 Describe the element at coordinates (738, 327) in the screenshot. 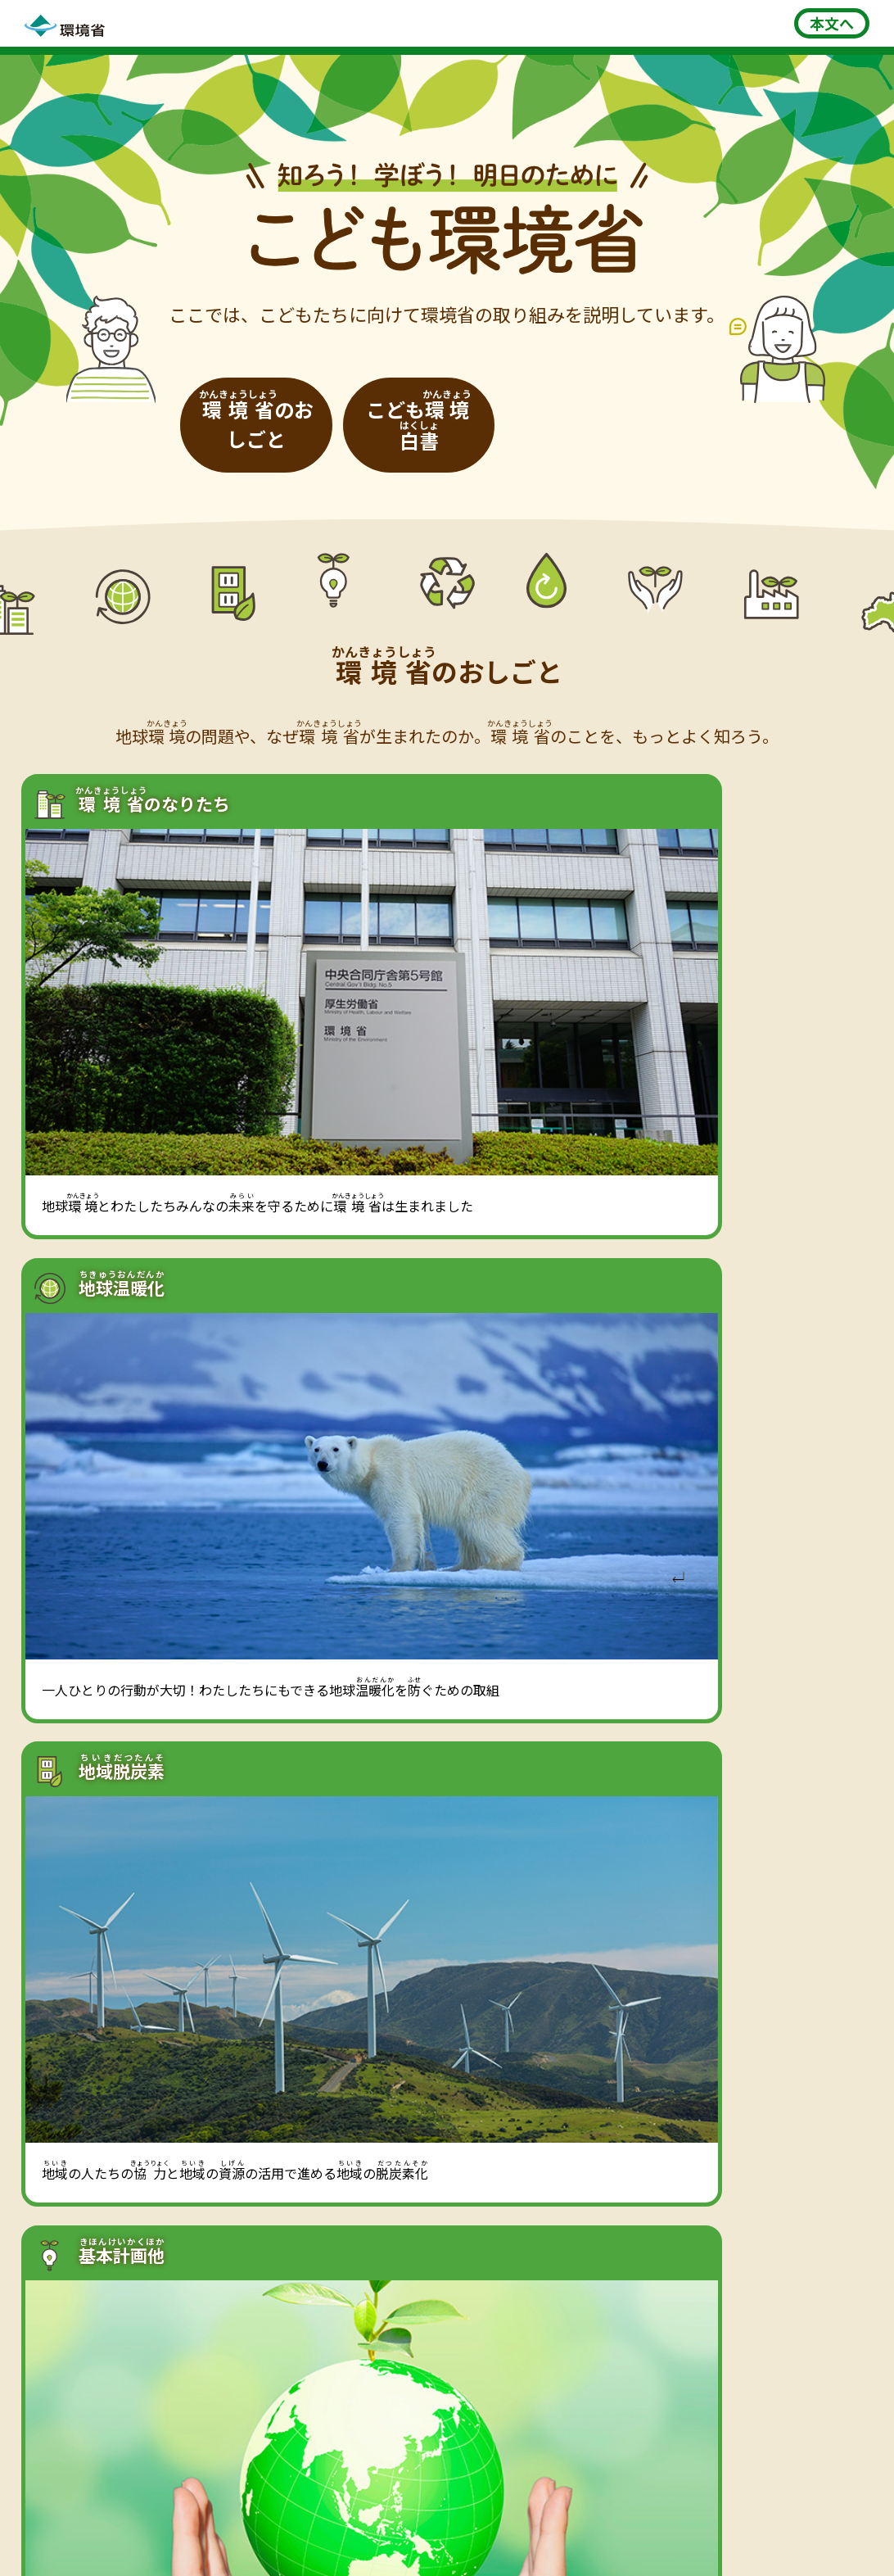

I see `open chat or messaging` at that location.